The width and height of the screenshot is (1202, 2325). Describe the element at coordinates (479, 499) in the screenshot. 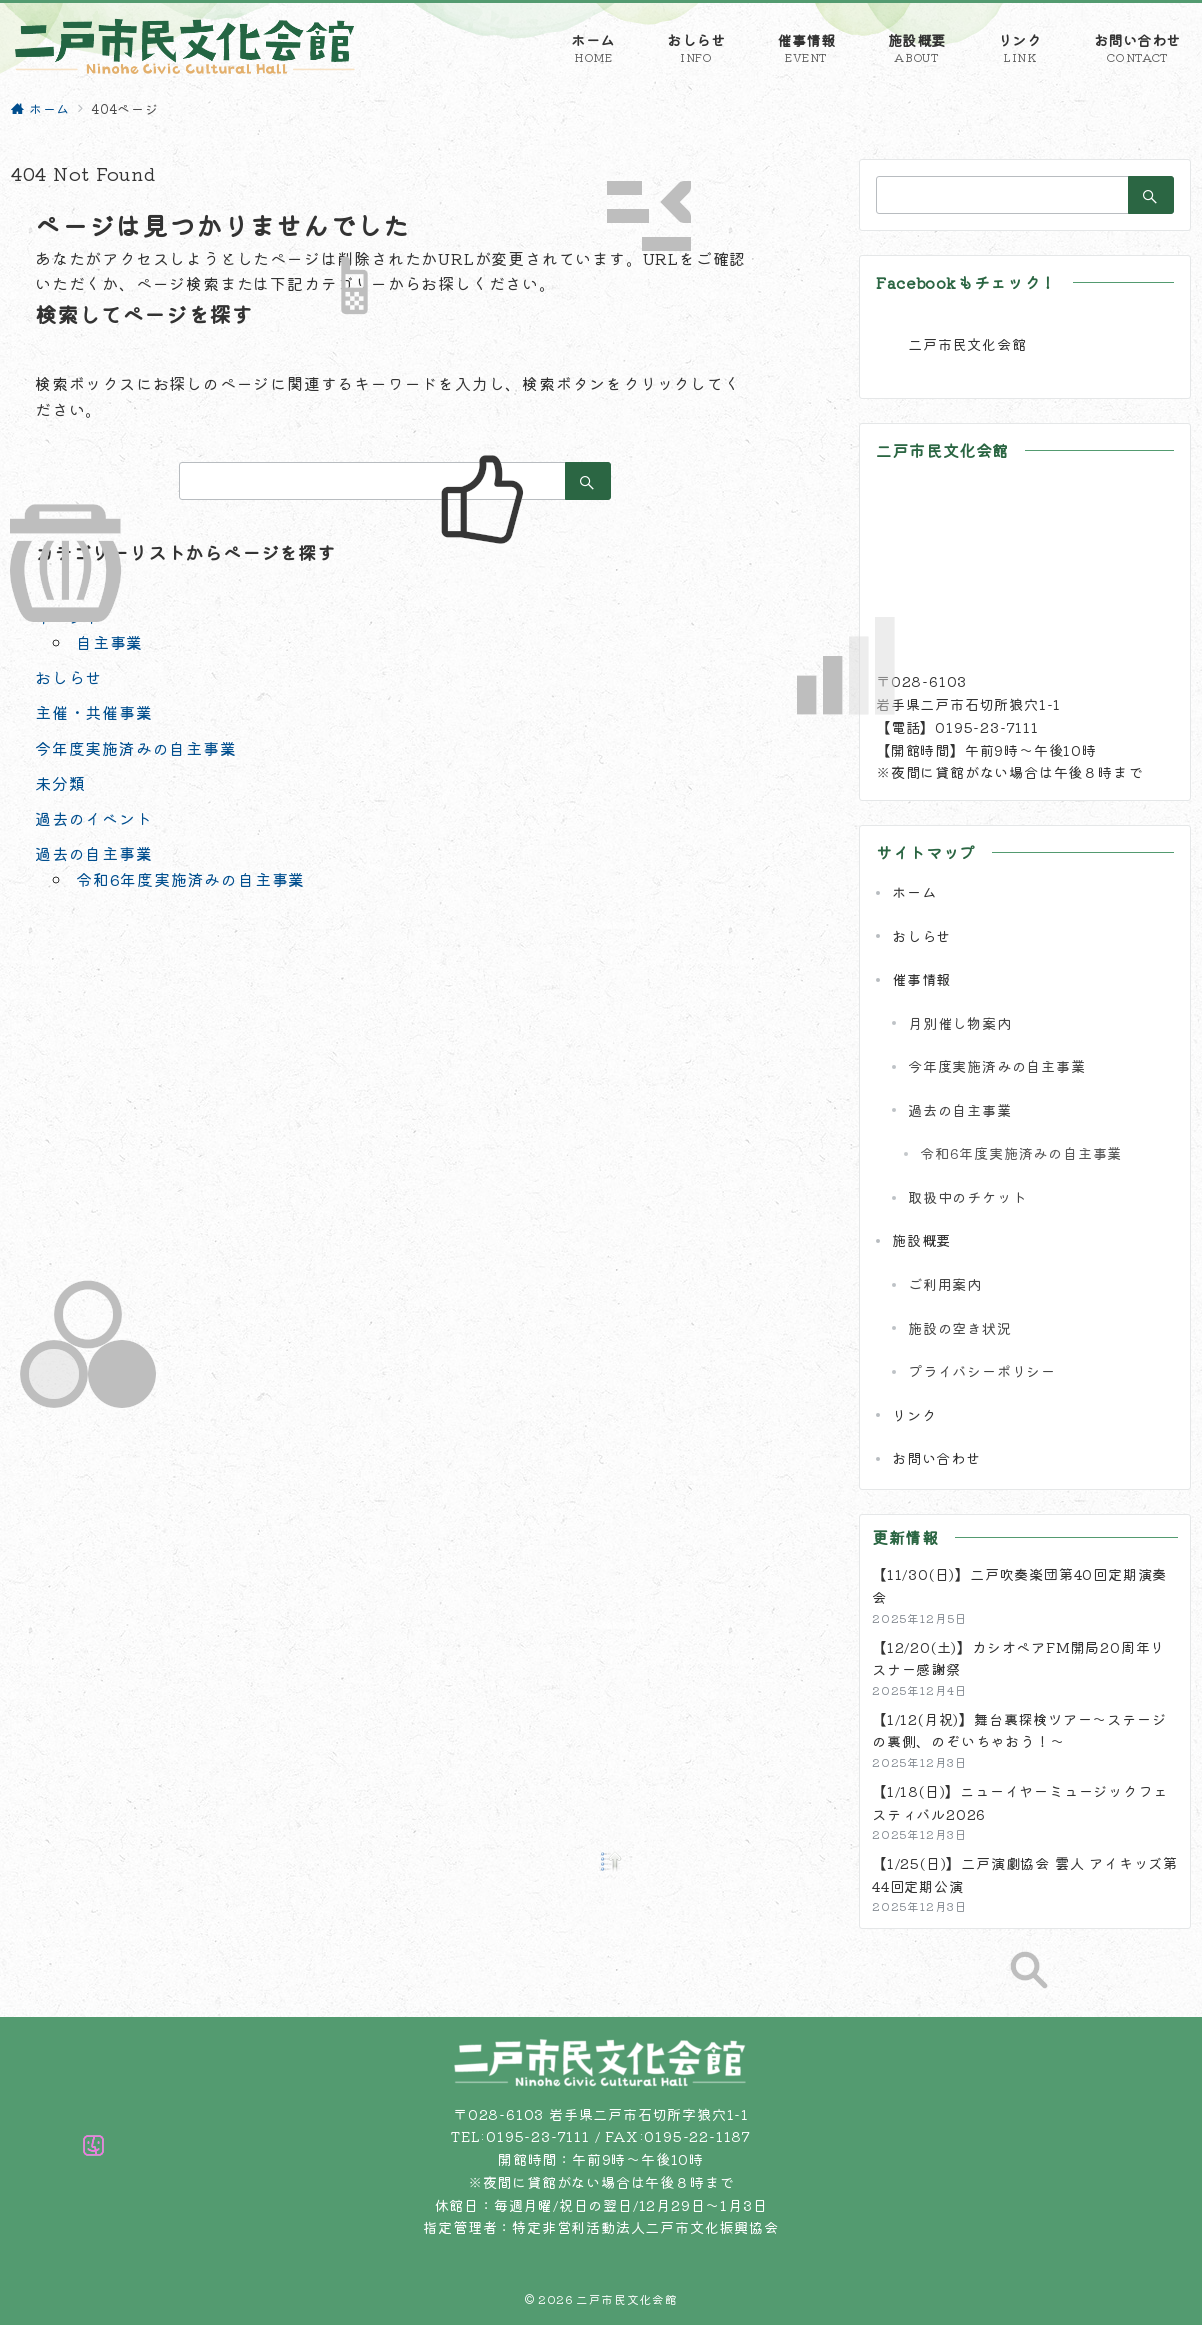

I see `access body and hand gesture emojis` at that location.